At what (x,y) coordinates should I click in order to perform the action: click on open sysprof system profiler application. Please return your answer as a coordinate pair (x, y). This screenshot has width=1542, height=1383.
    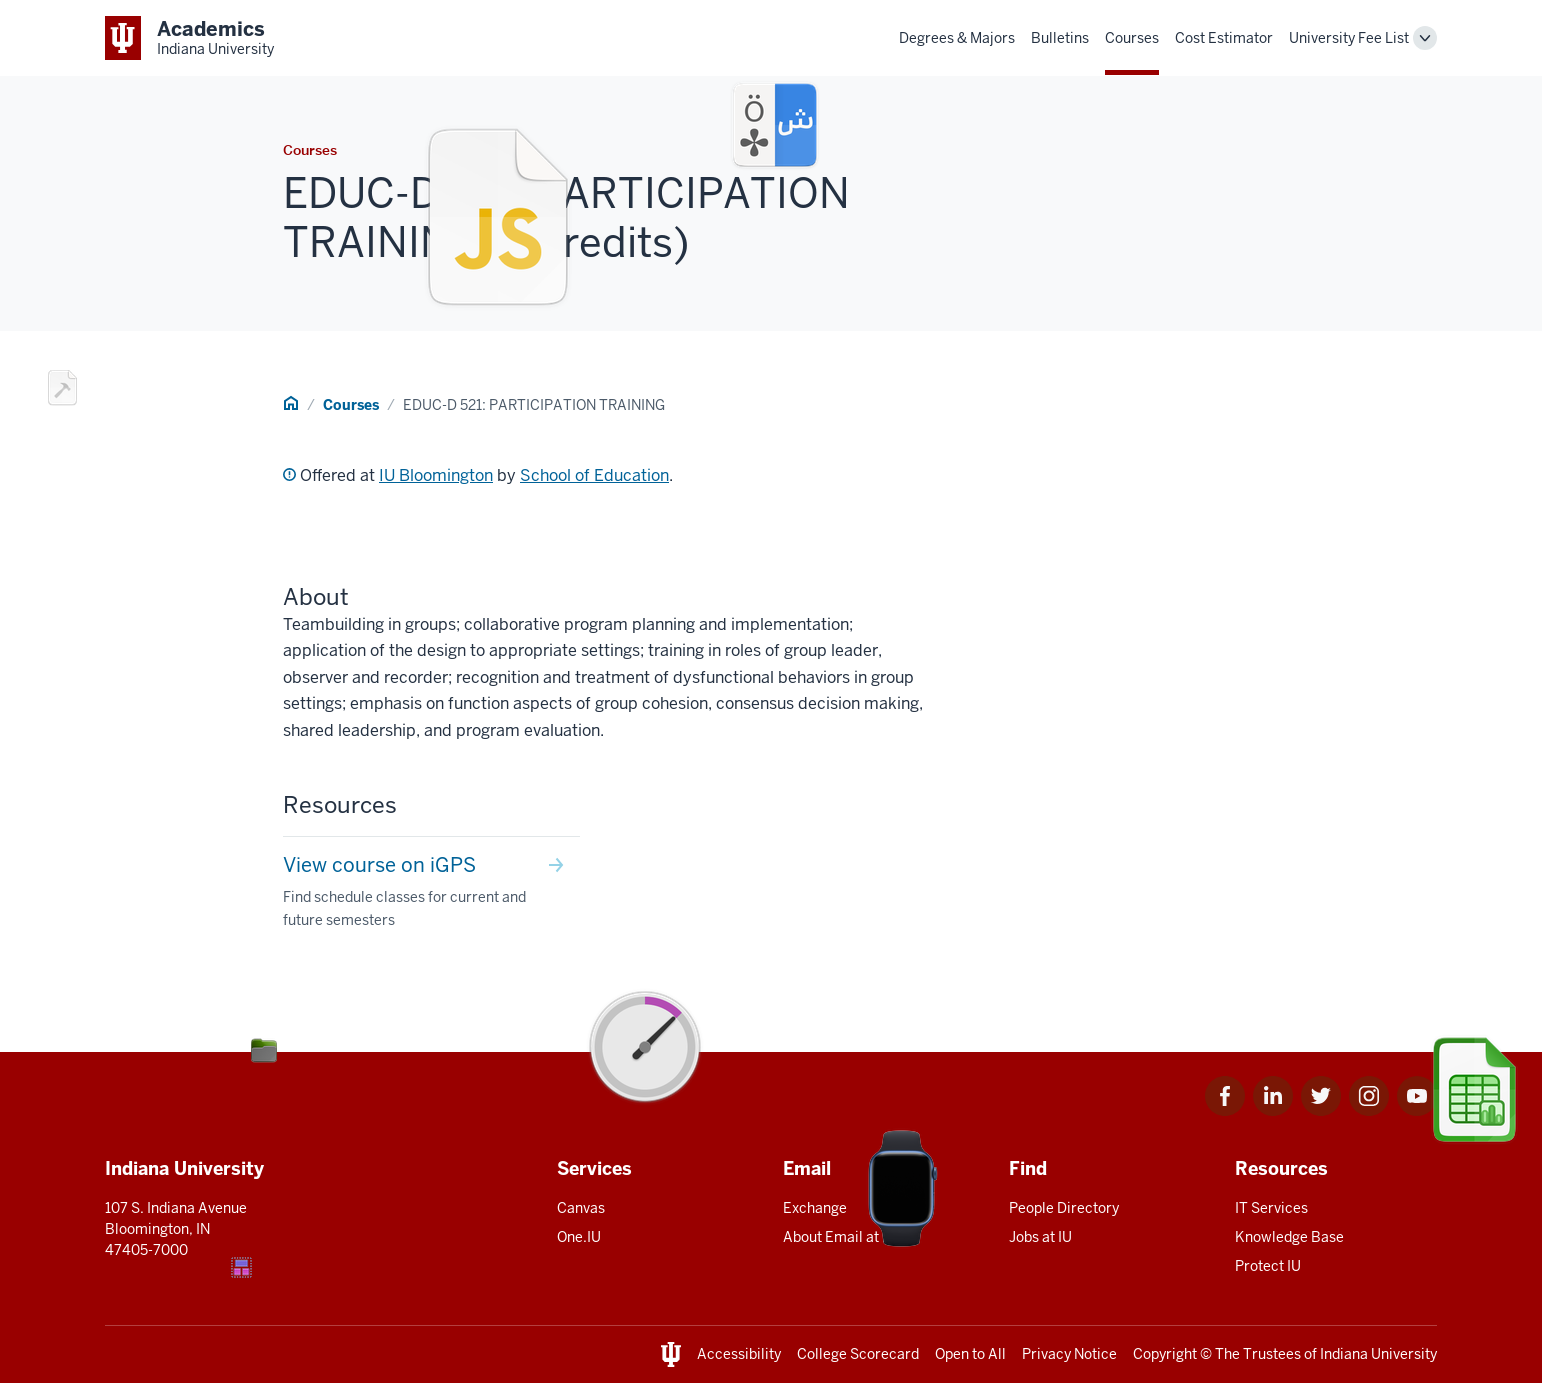
    Looking at the image, I should click on (645, 1047).